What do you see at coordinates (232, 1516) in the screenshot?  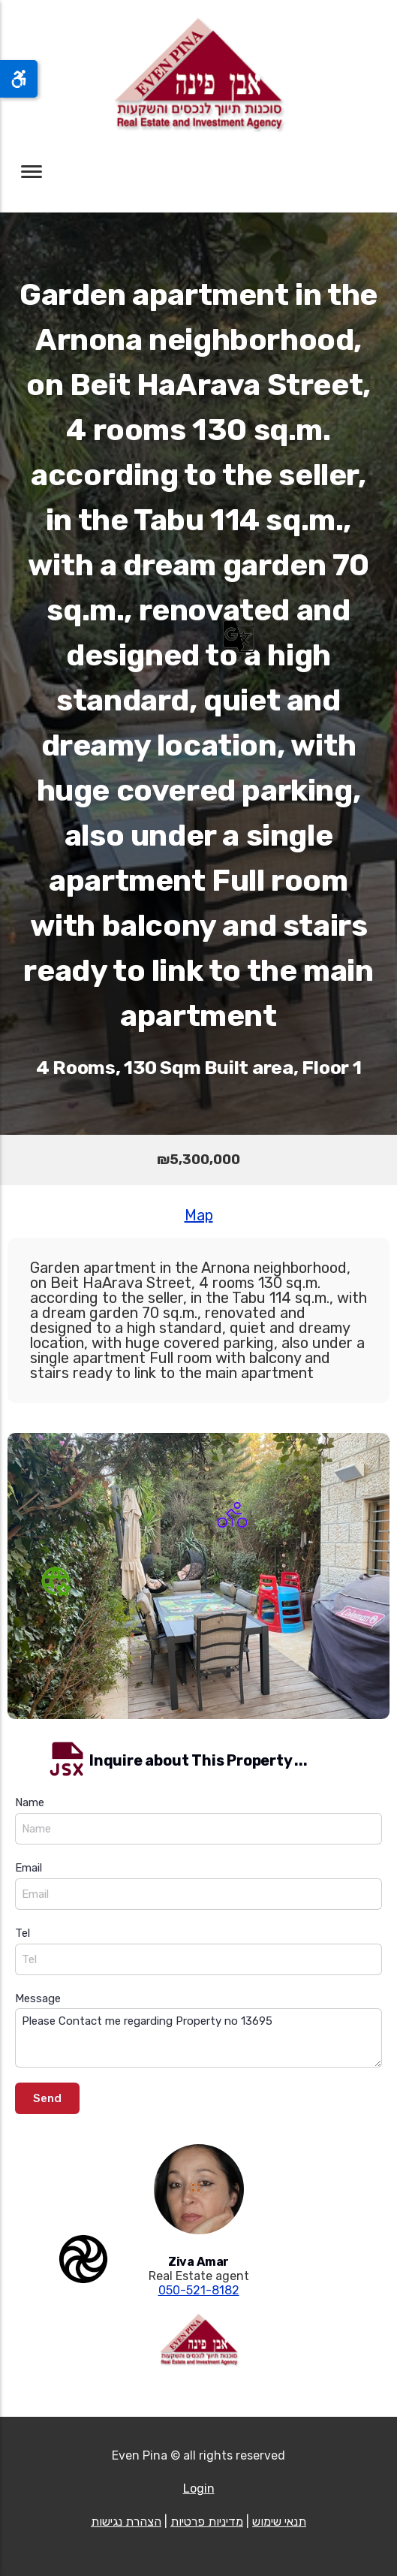 I see `select cycling as transportation mode` at bounding box center [232, 1516].